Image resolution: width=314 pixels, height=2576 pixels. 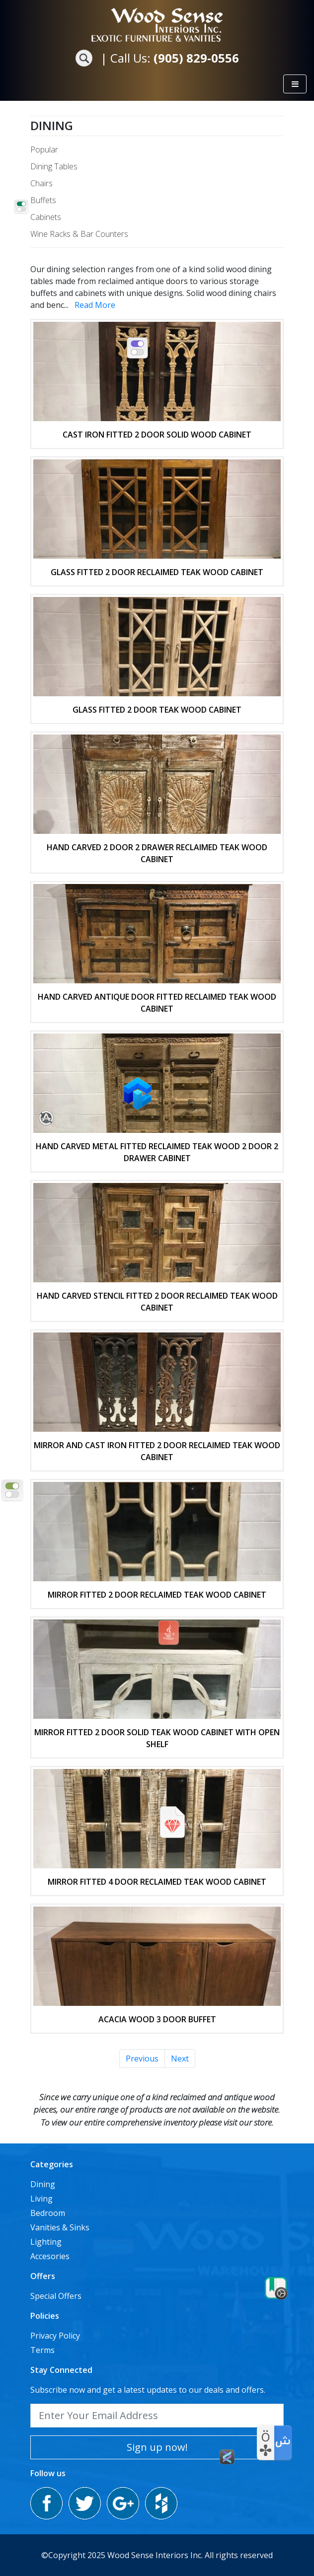 I want to click on a java source code file, so click(x=168, y=1632).